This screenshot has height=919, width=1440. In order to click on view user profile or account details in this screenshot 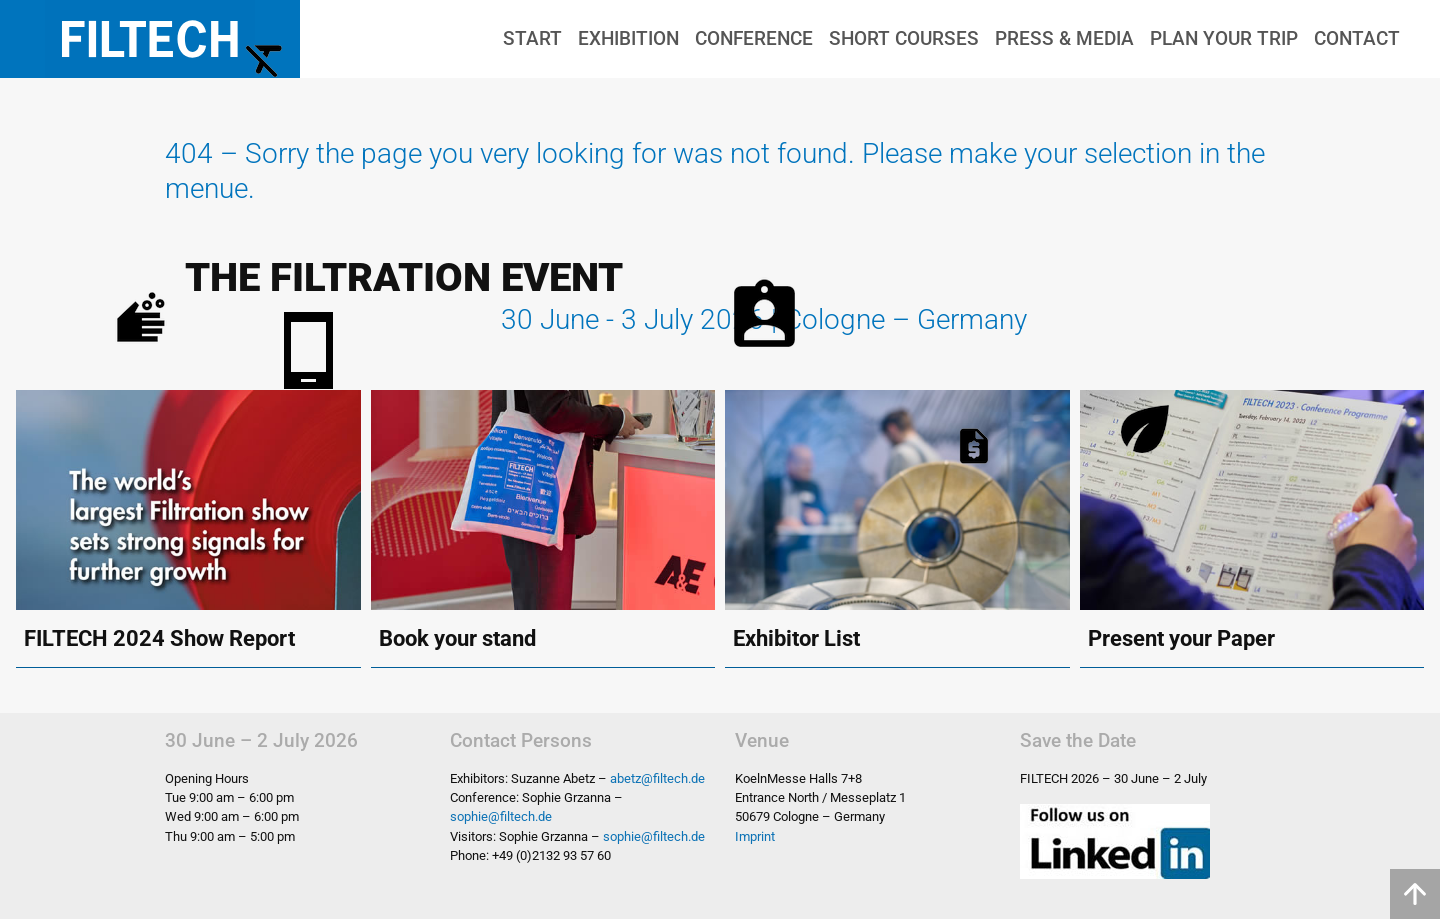, I will do `click(764, 316)`.